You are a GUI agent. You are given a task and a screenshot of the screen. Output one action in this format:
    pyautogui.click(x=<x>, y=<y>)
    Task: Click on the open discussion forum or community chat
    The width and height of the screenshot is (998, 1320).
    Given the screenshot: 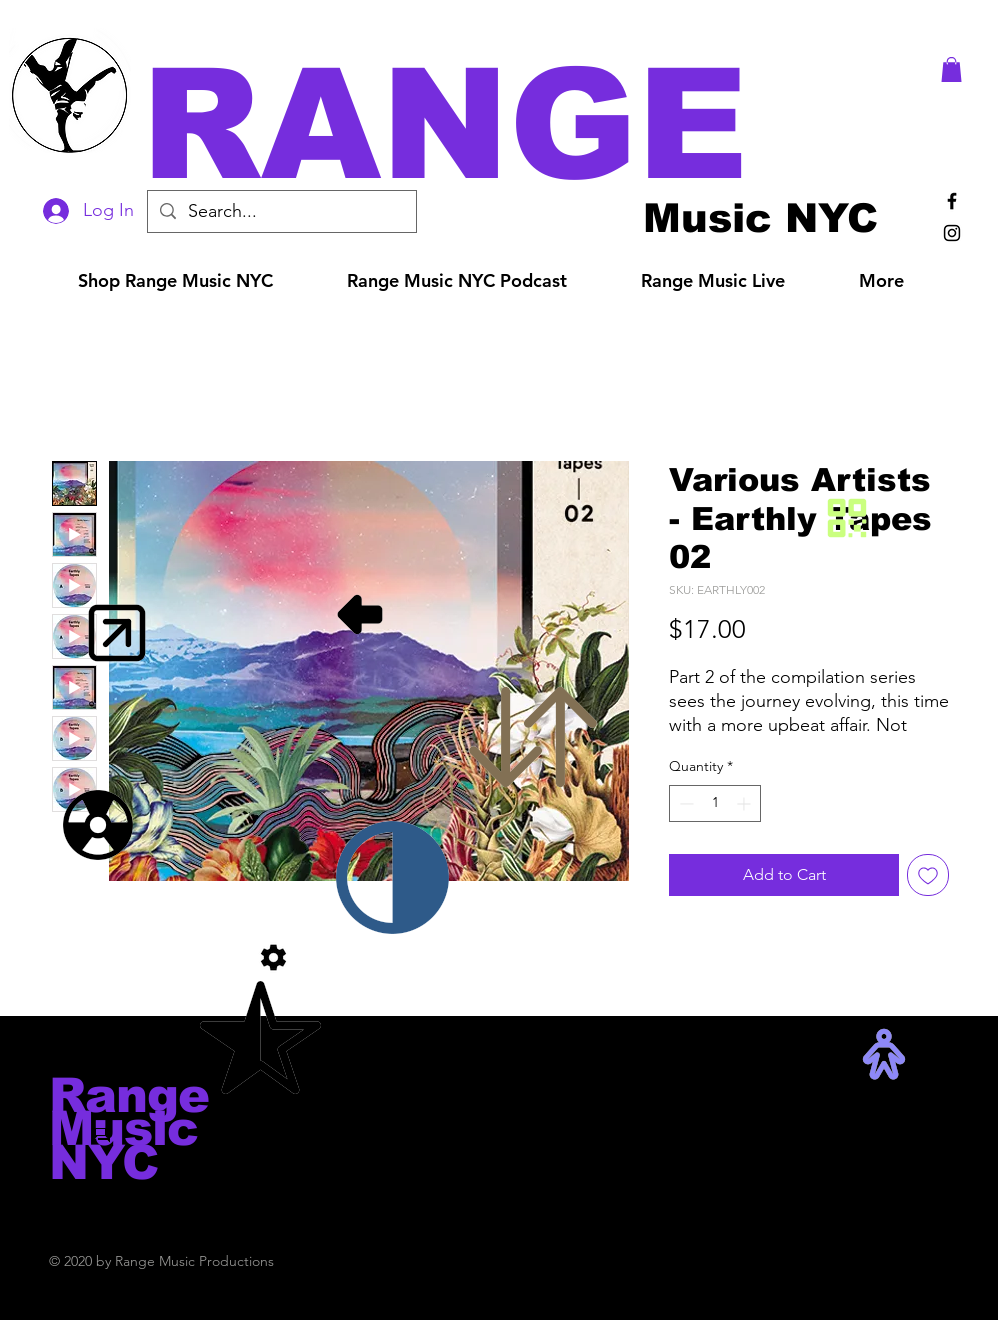 What is the action you would take?
    pyautogui.click(x=102, y=1135)
    